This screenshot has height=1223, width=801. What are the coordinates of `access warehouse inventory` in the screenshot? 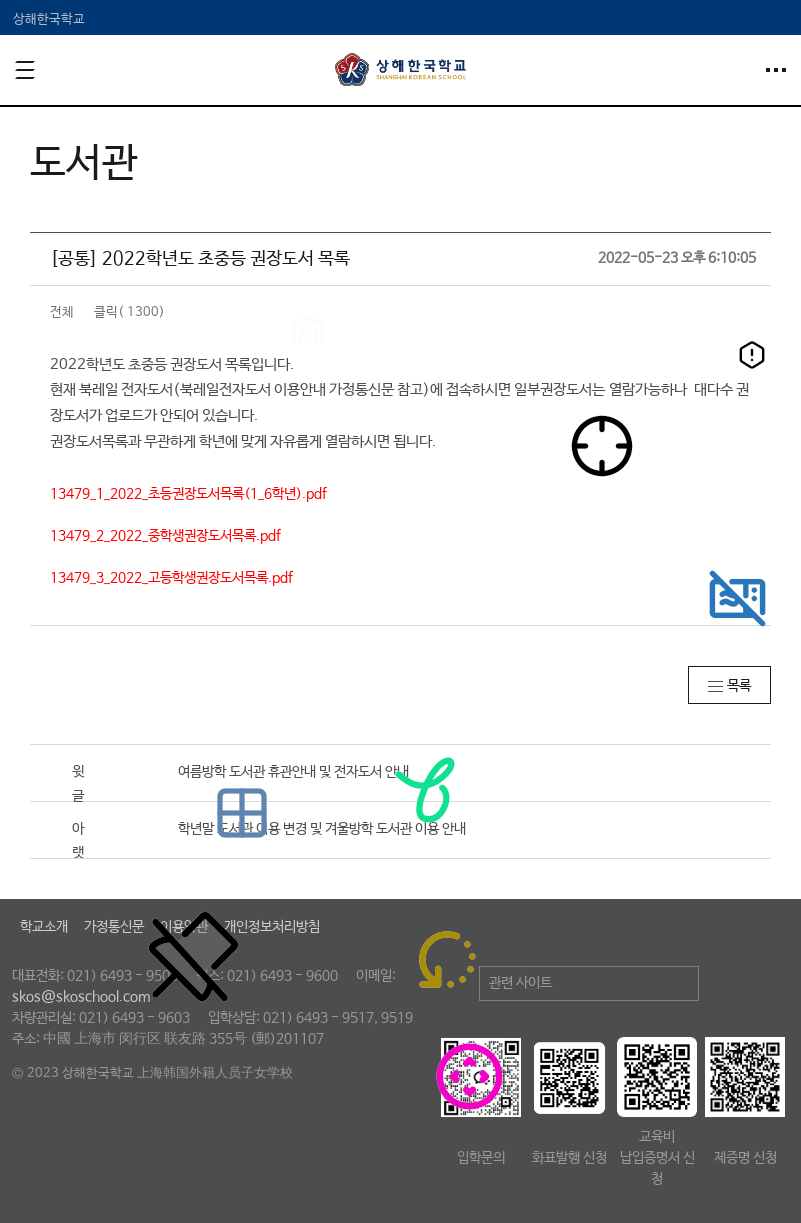 It's located at (308, 329).